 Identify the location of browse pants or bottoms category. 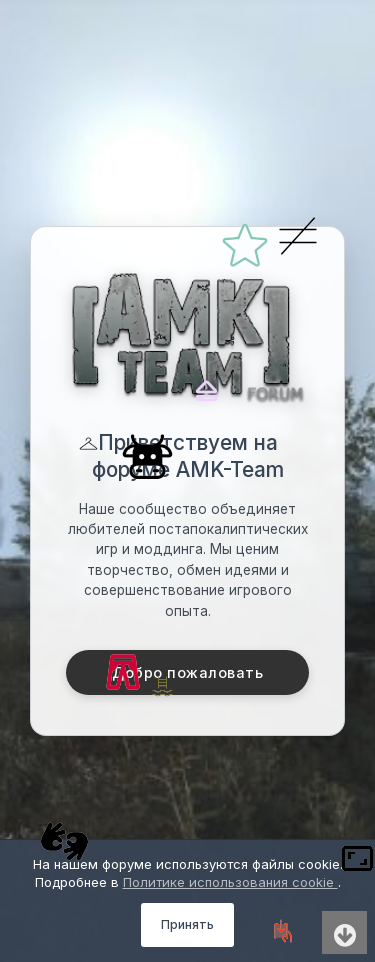
(123, 672).